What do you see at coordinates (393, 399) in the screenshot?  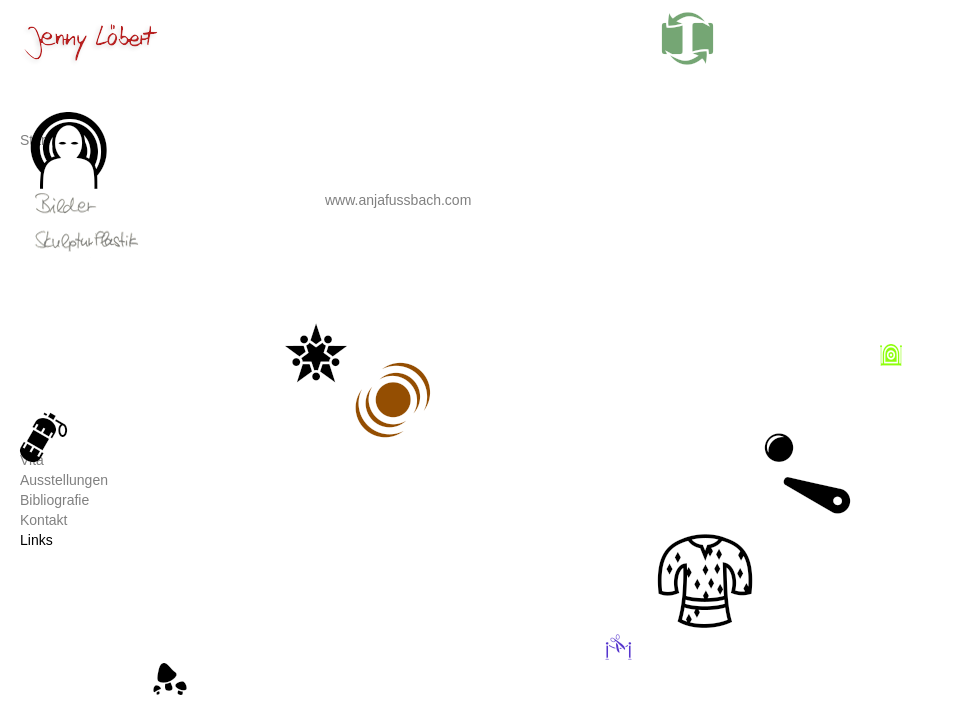 I see `indicates vibration or haptic feedback is enabled` at bounding box center [393, 399].